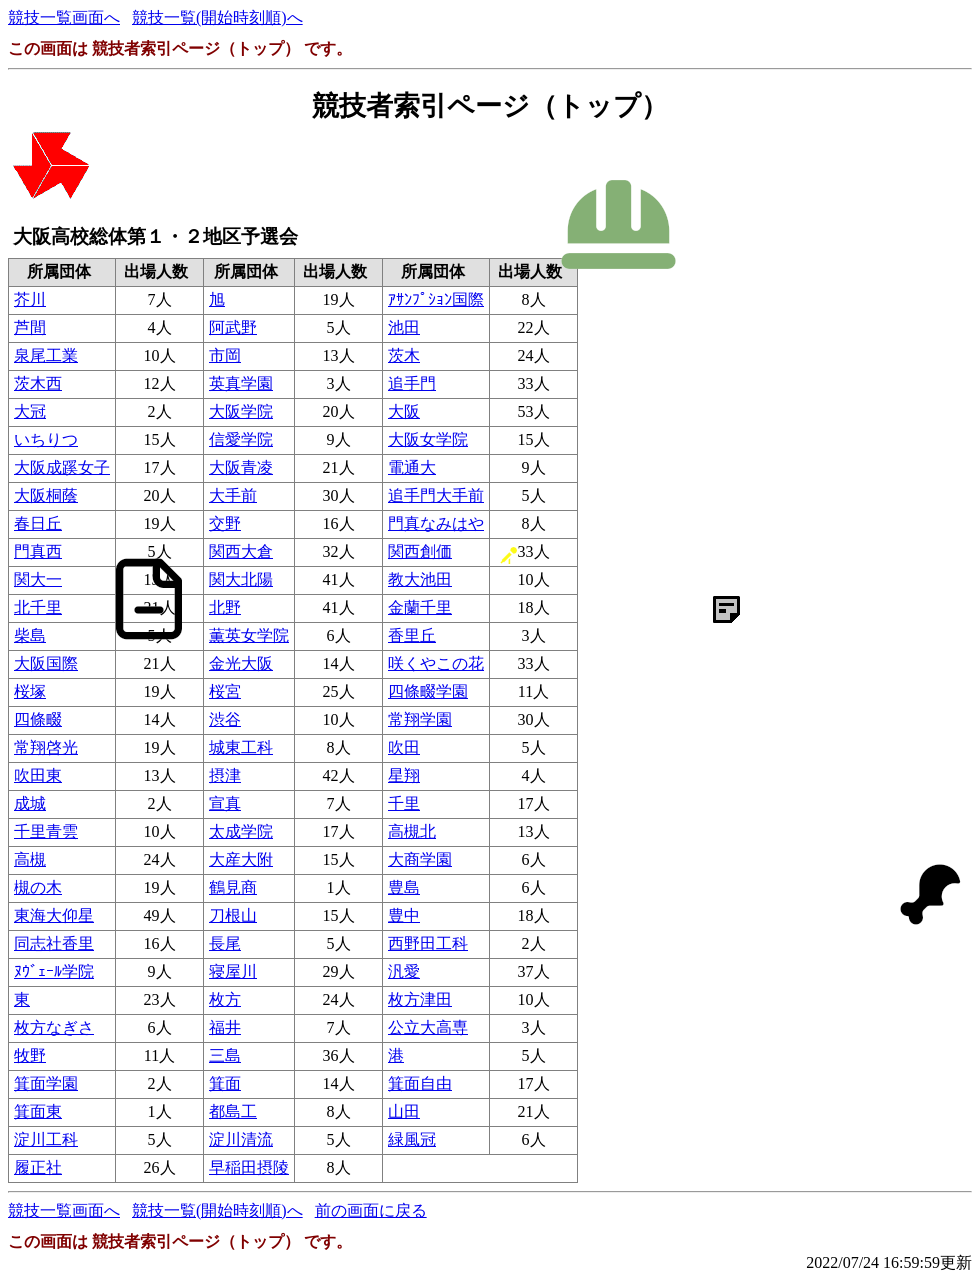  Describe the element at coordinates (930, 894) in the screenshot. I see `access food or dining options` at that location.